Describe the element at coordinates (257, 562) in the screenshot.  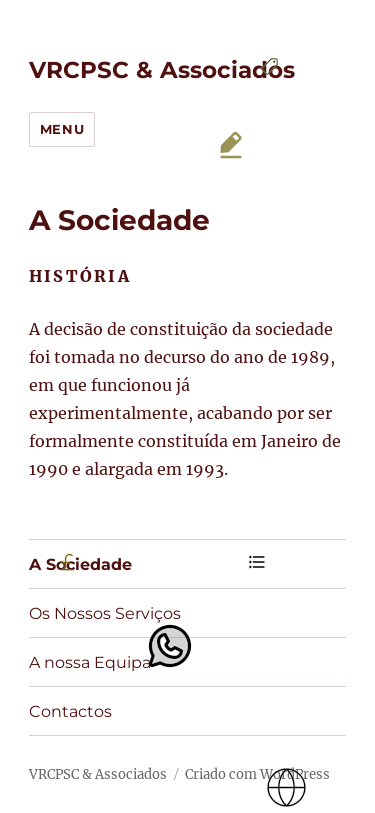
I see `switch to list view` at that location.